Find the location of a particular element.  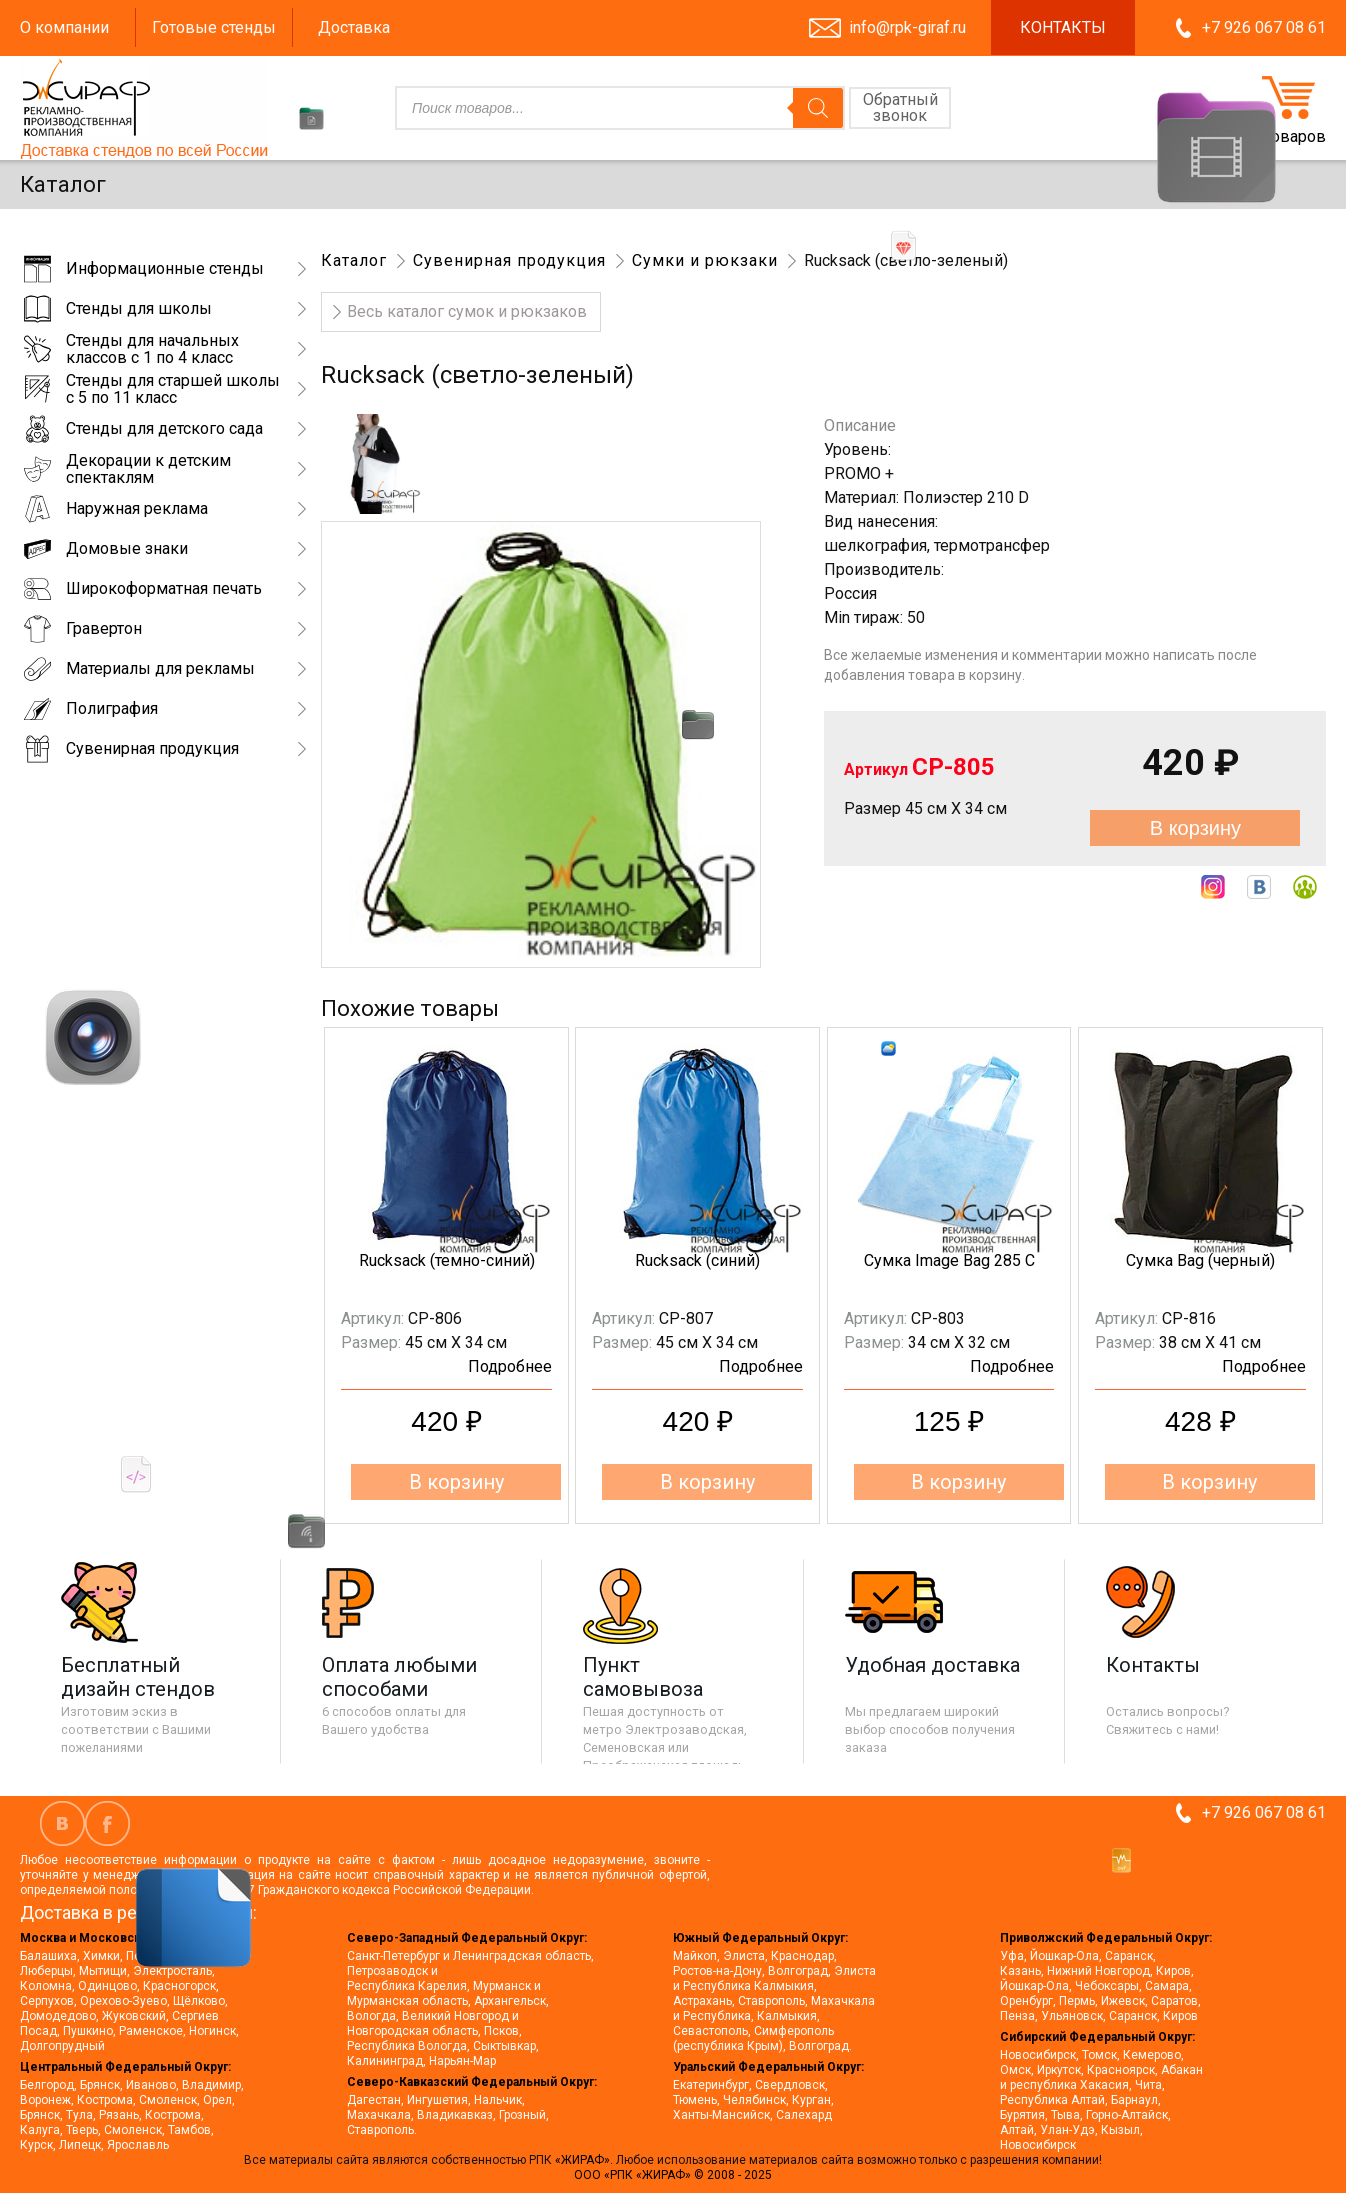

ruby programming language source file is located at coordinates (903, 245).